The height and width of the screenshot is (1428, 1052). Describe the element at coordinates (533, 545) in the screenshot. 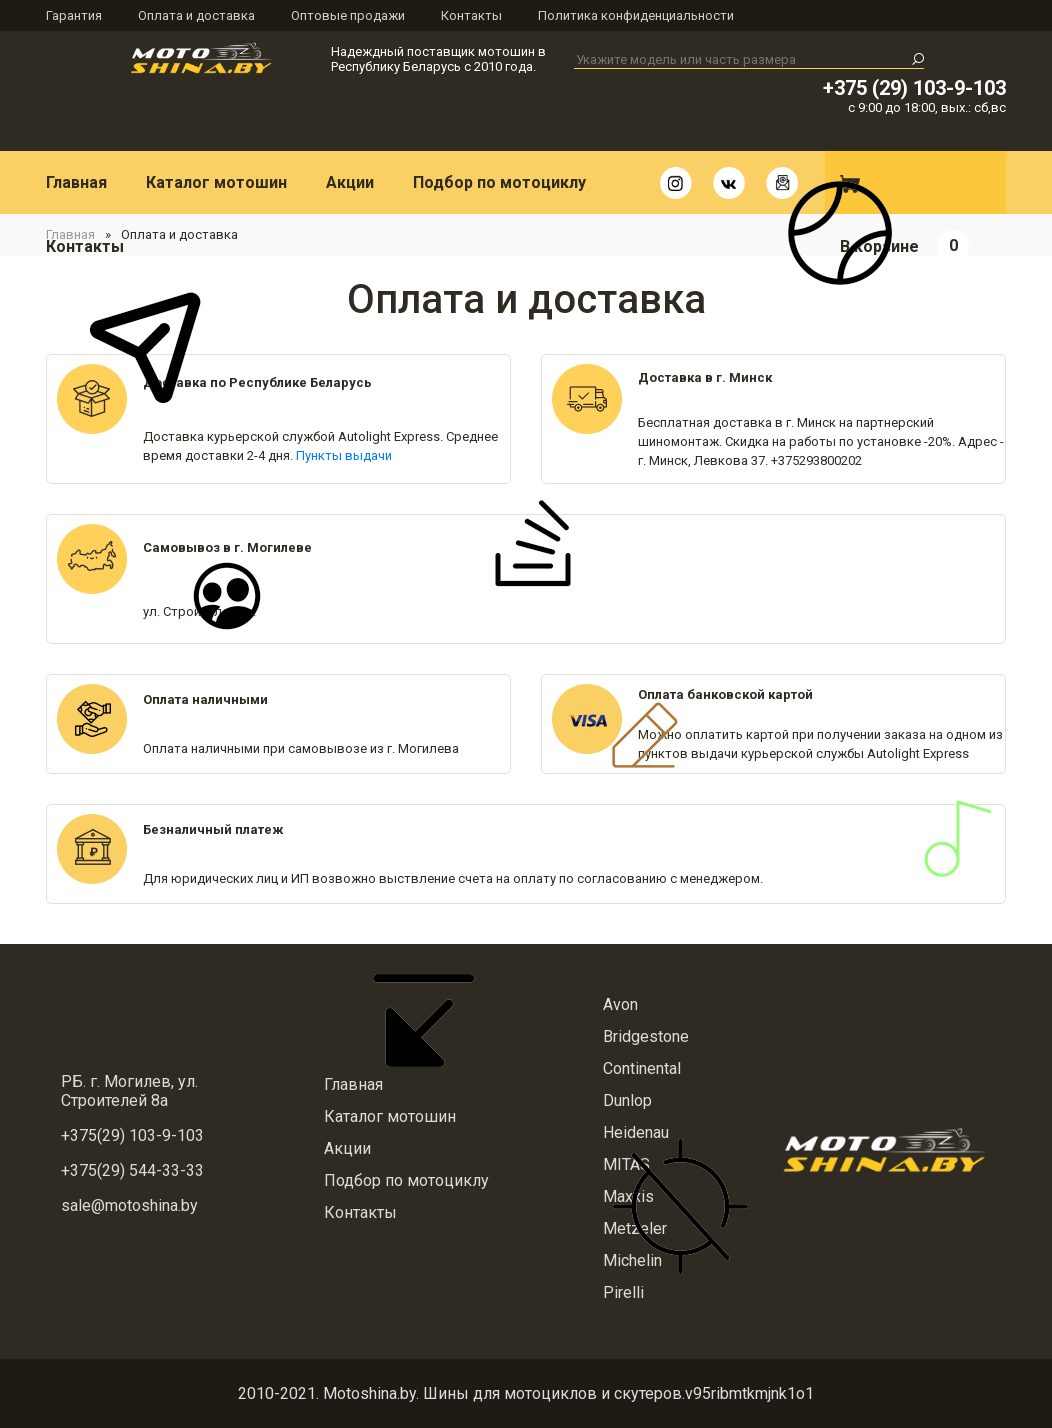

I see `visit stack overflow for developer help` at that location.